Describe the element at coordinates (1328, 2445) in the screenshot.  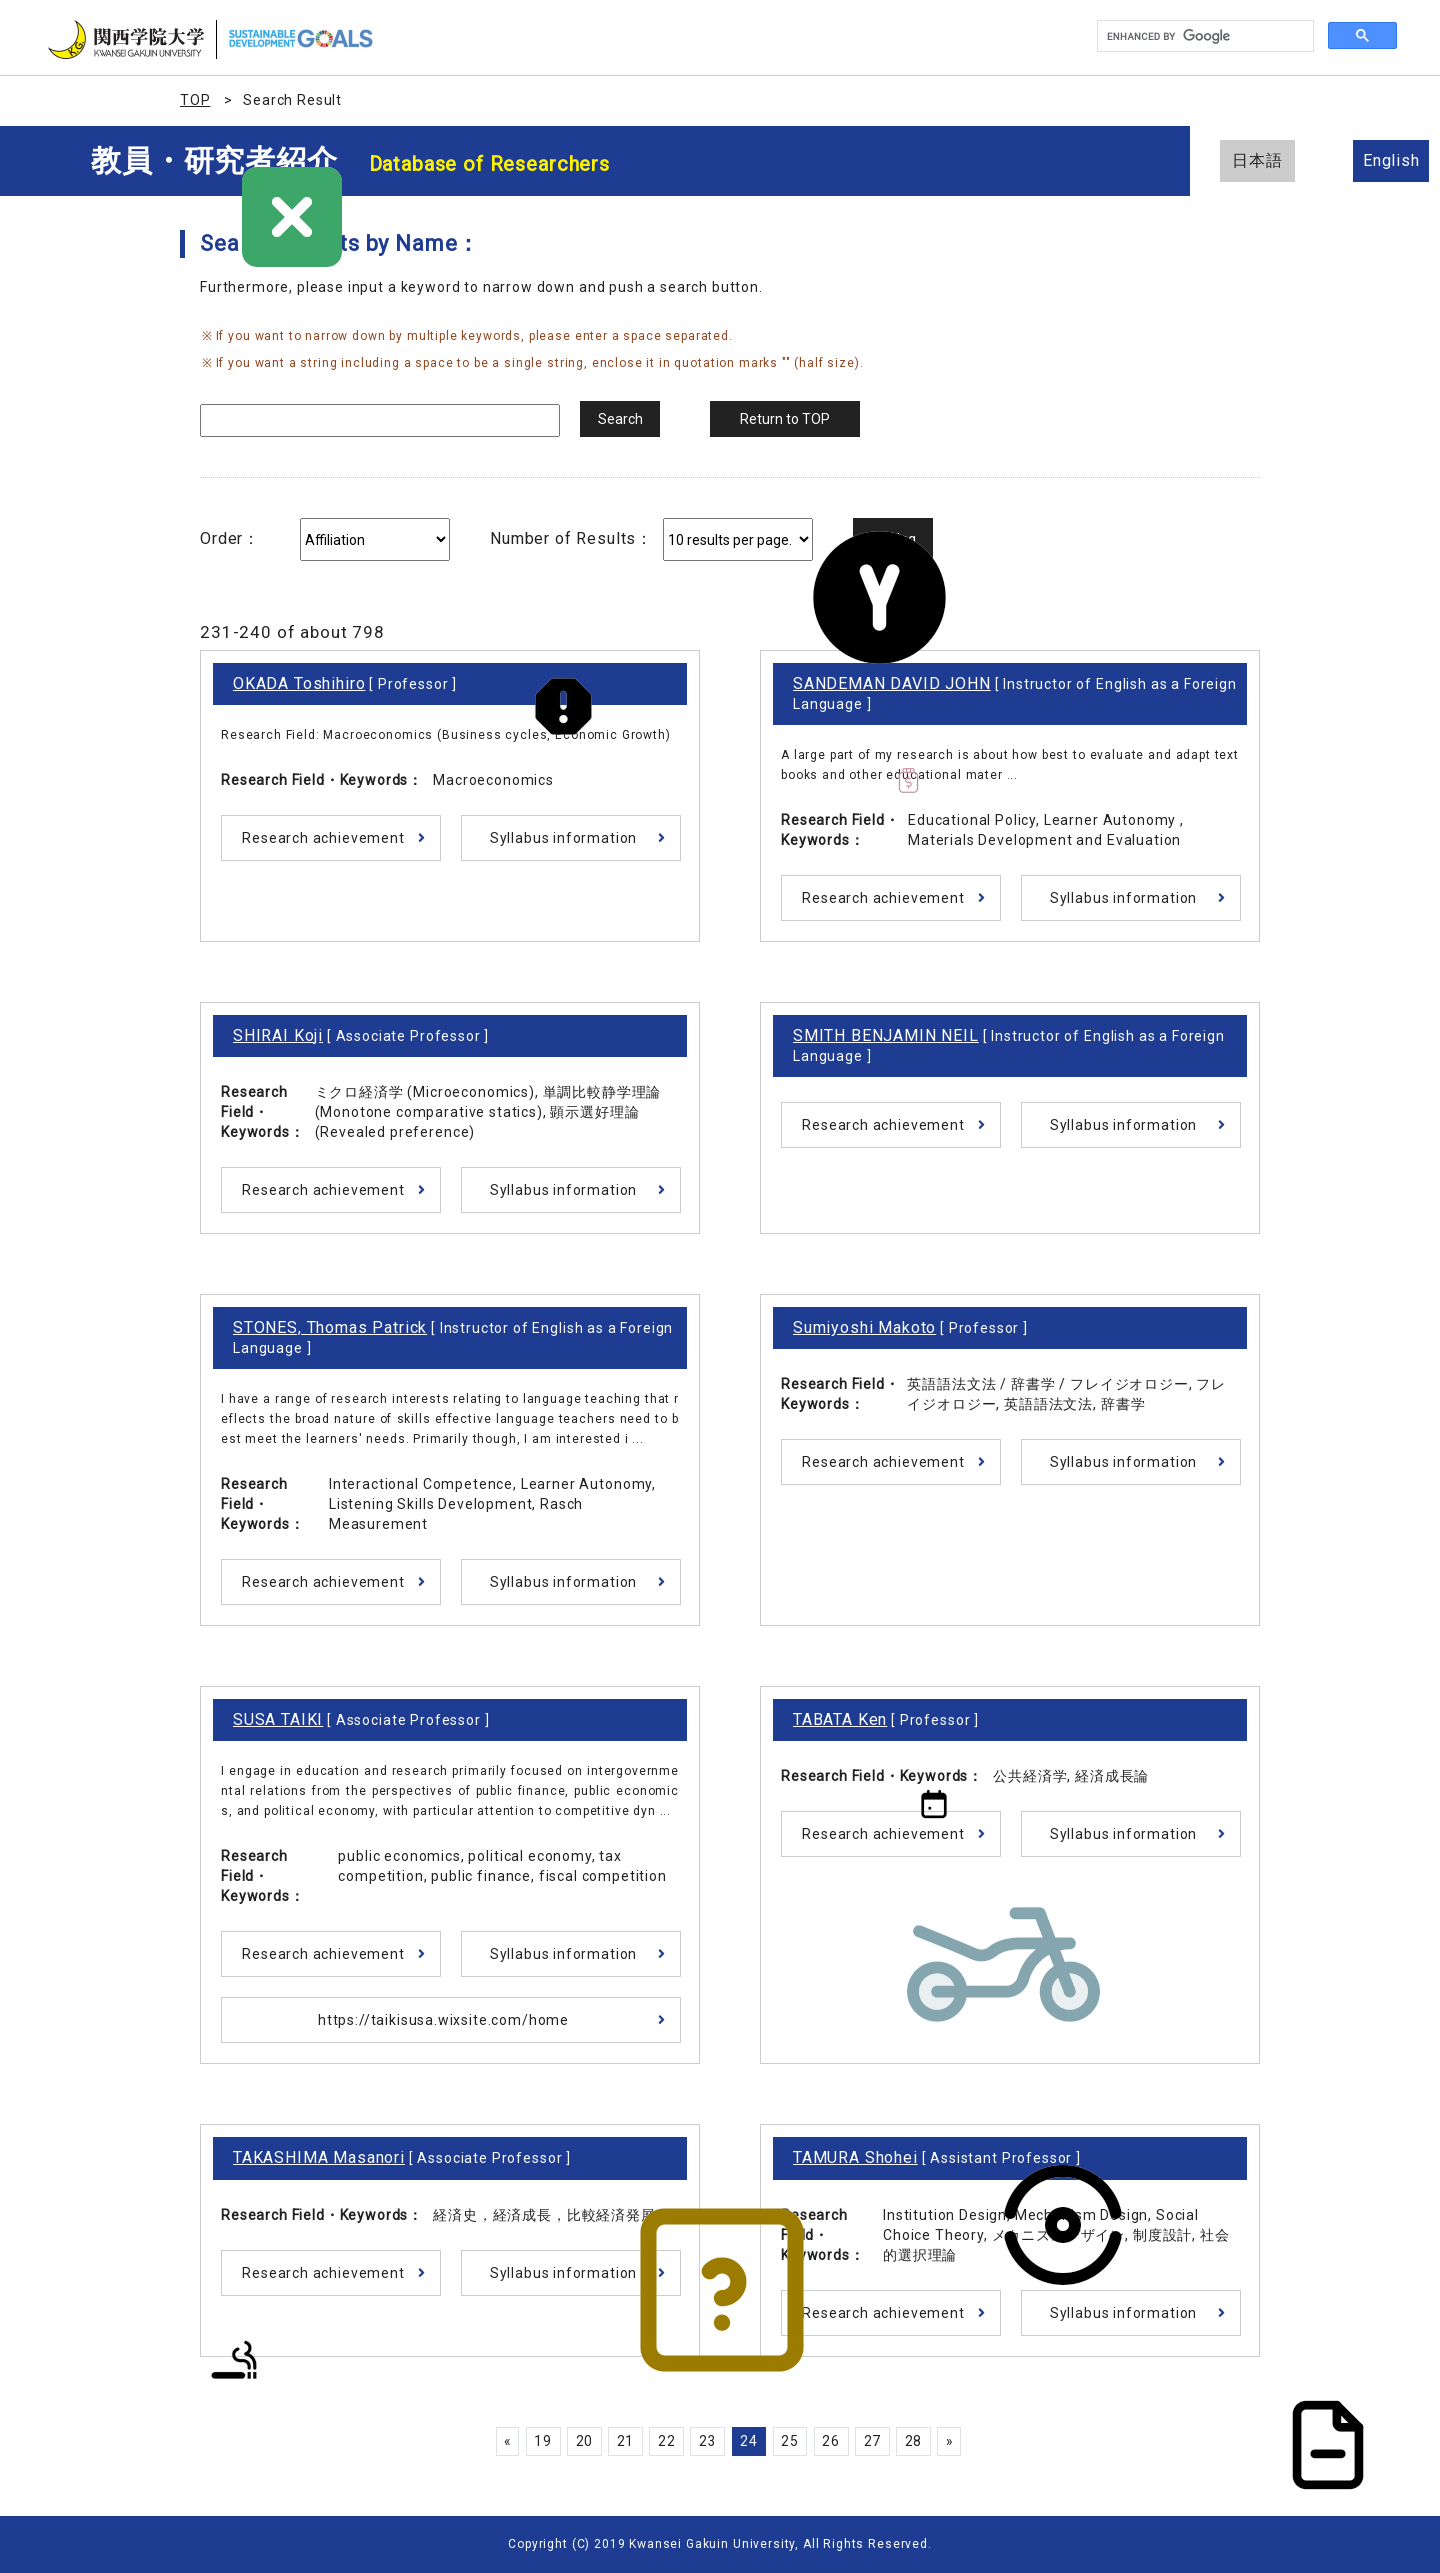
I see `remove a file from the list` at that location.